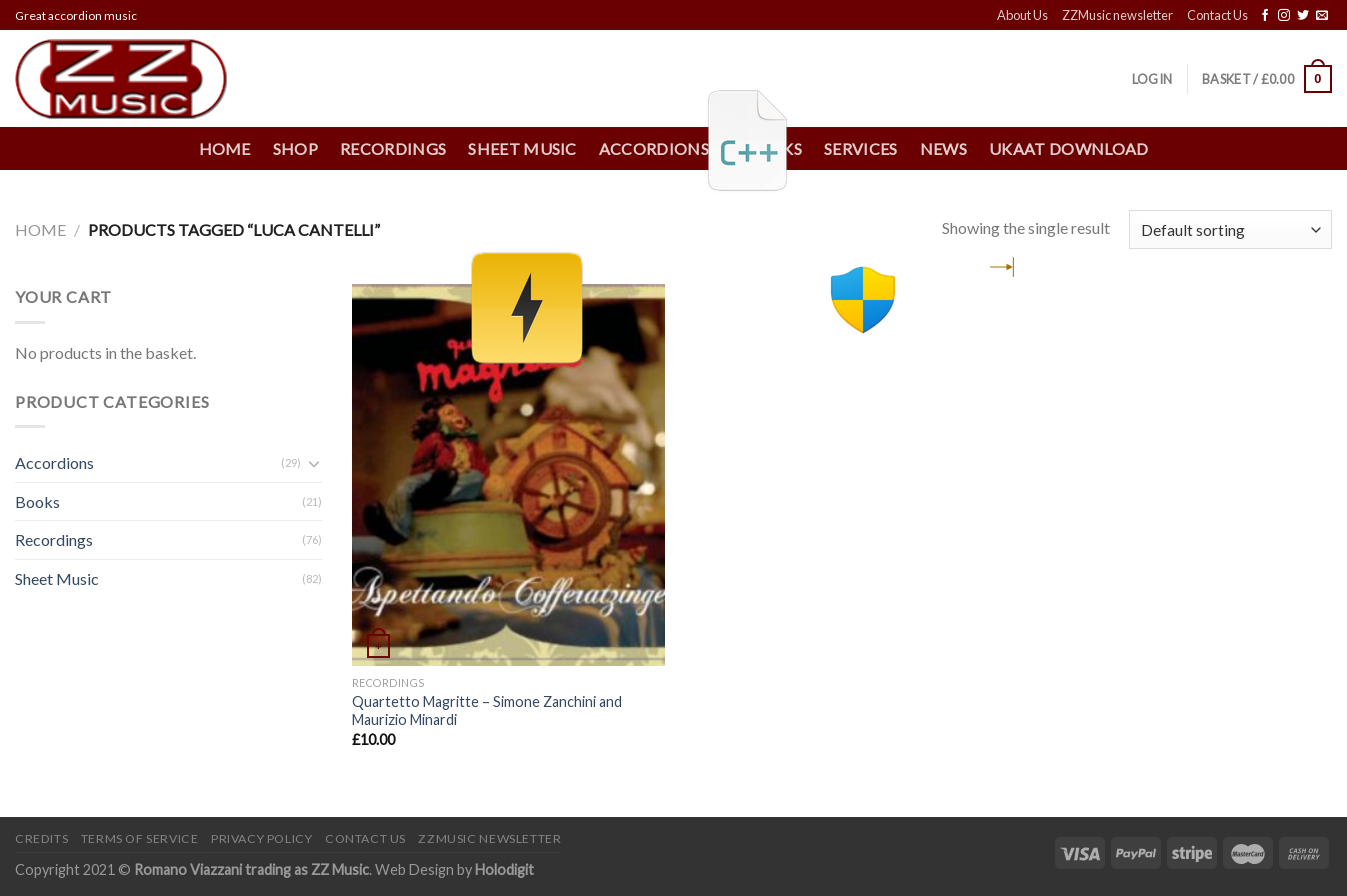  What do you see at coordinates (1002, 267) in the screenshot?
I see `go to the last item in a list or sequence` at bounding box center [1002, 267].